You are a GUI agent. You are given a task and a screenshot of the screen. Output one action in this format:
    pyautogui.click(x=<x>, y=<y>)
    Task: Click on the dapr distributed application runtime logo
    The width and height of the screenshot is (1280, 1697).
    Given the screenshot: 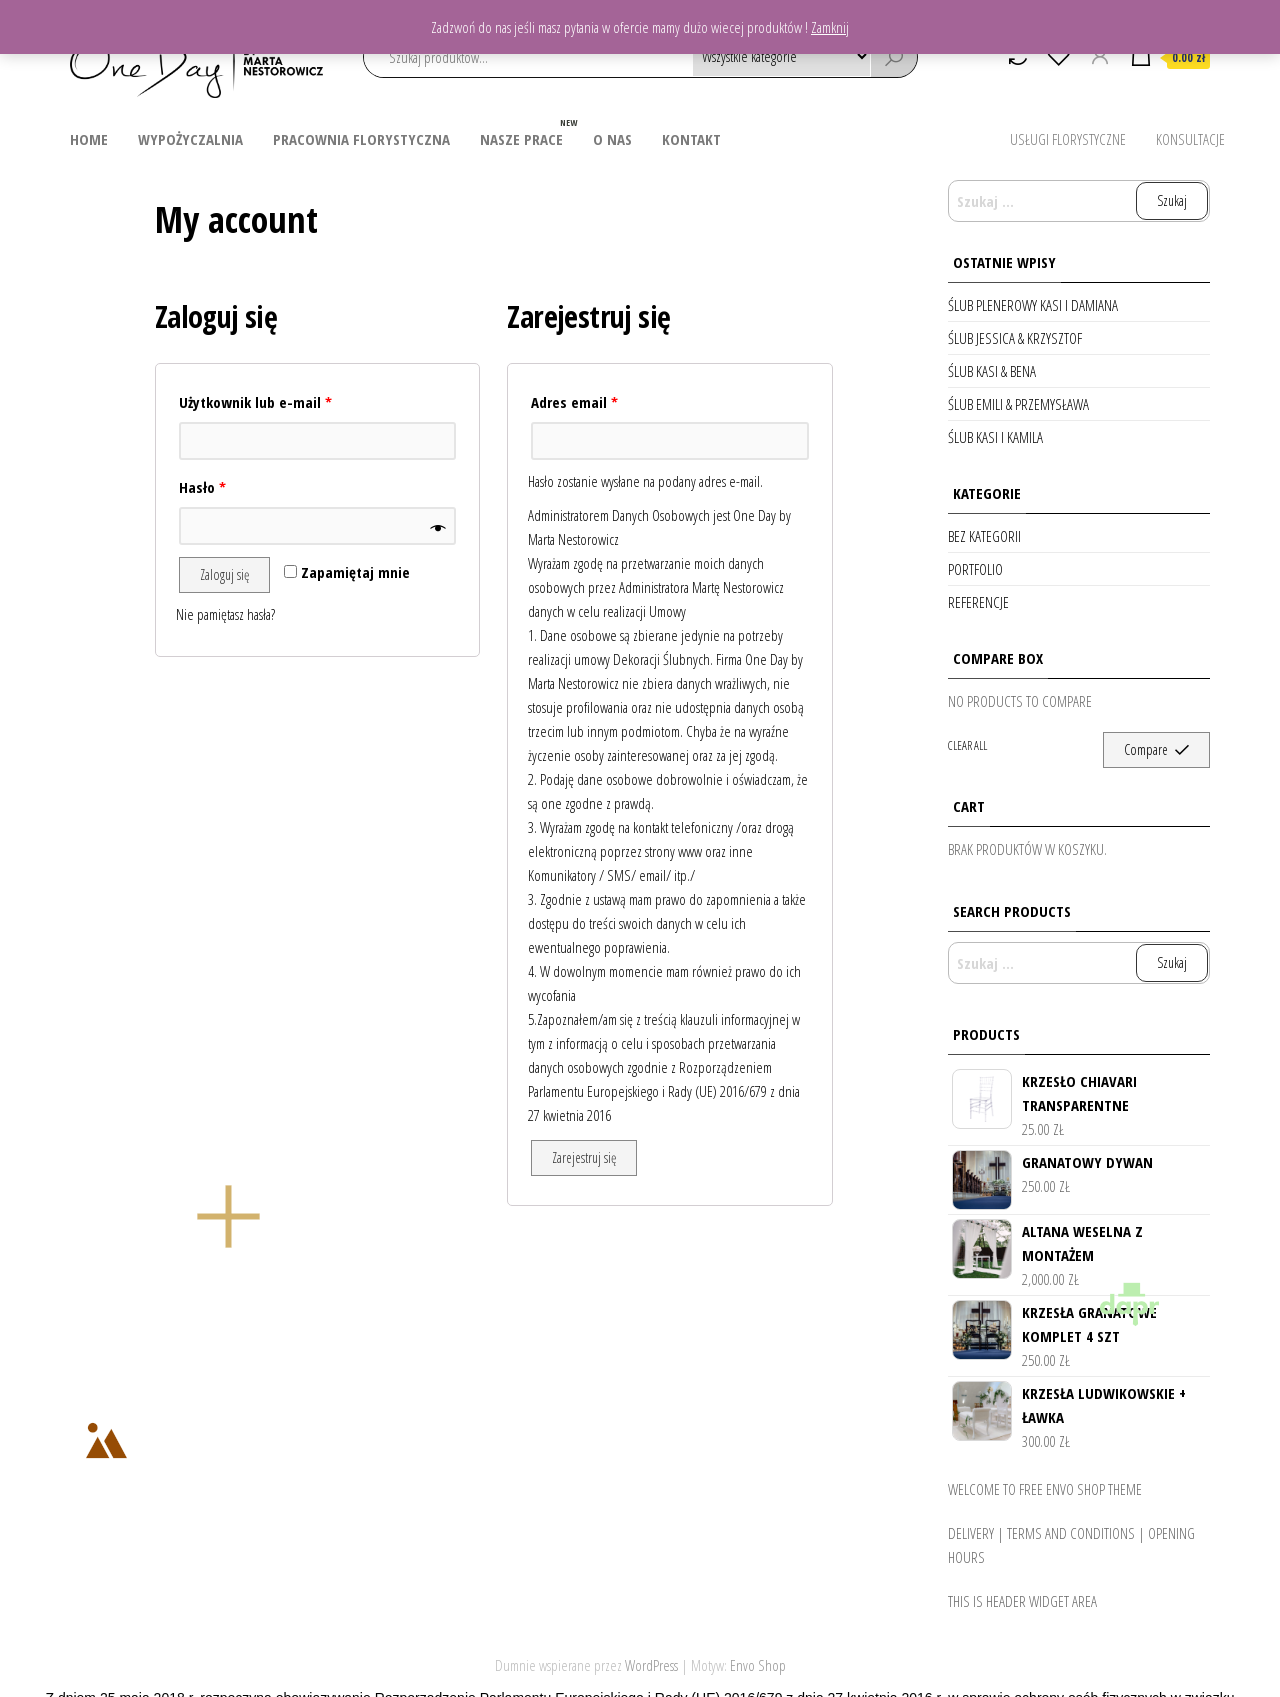 What is the action you would take?
    pyautogui.click(x=1129, y=1304)
    